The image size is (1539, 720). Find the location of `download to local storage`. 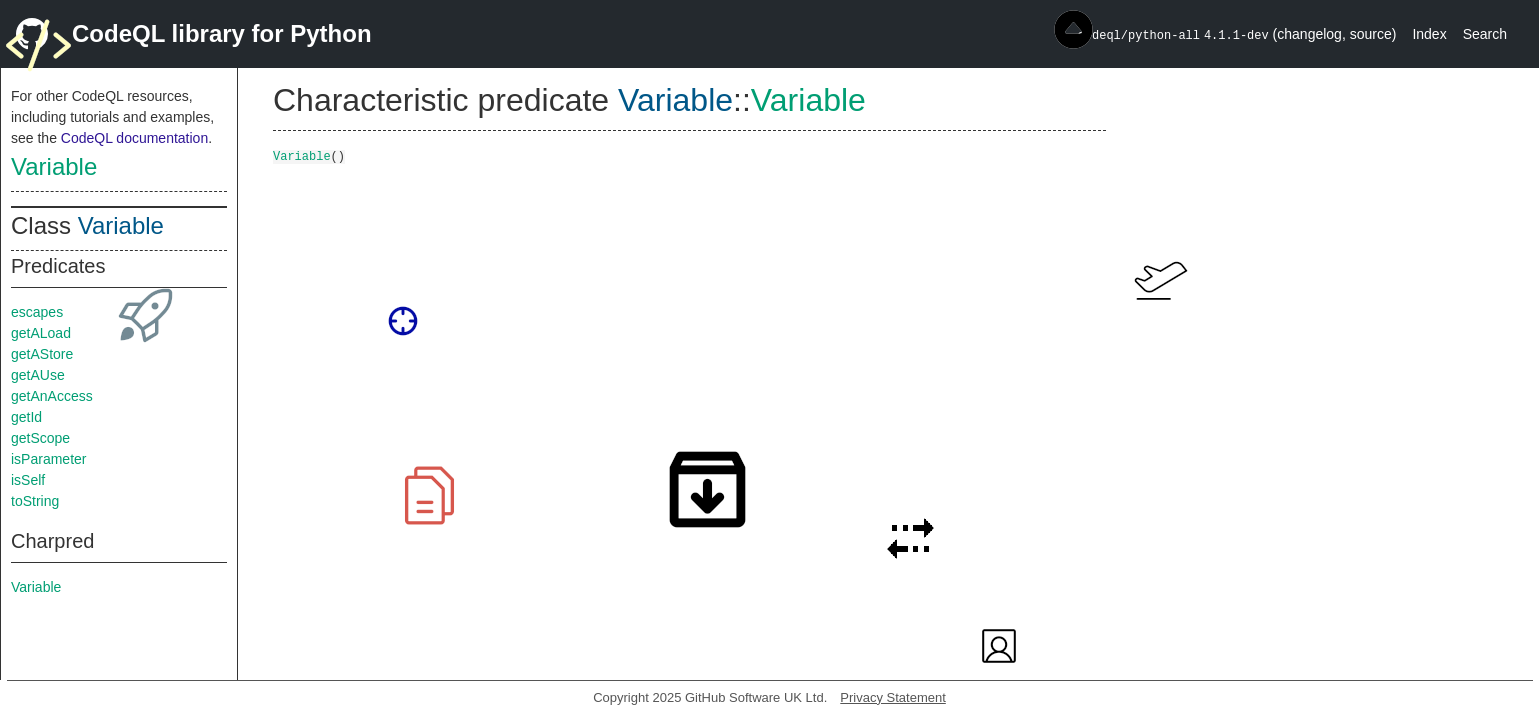

download to local storage is located at coordinates (707, 489).